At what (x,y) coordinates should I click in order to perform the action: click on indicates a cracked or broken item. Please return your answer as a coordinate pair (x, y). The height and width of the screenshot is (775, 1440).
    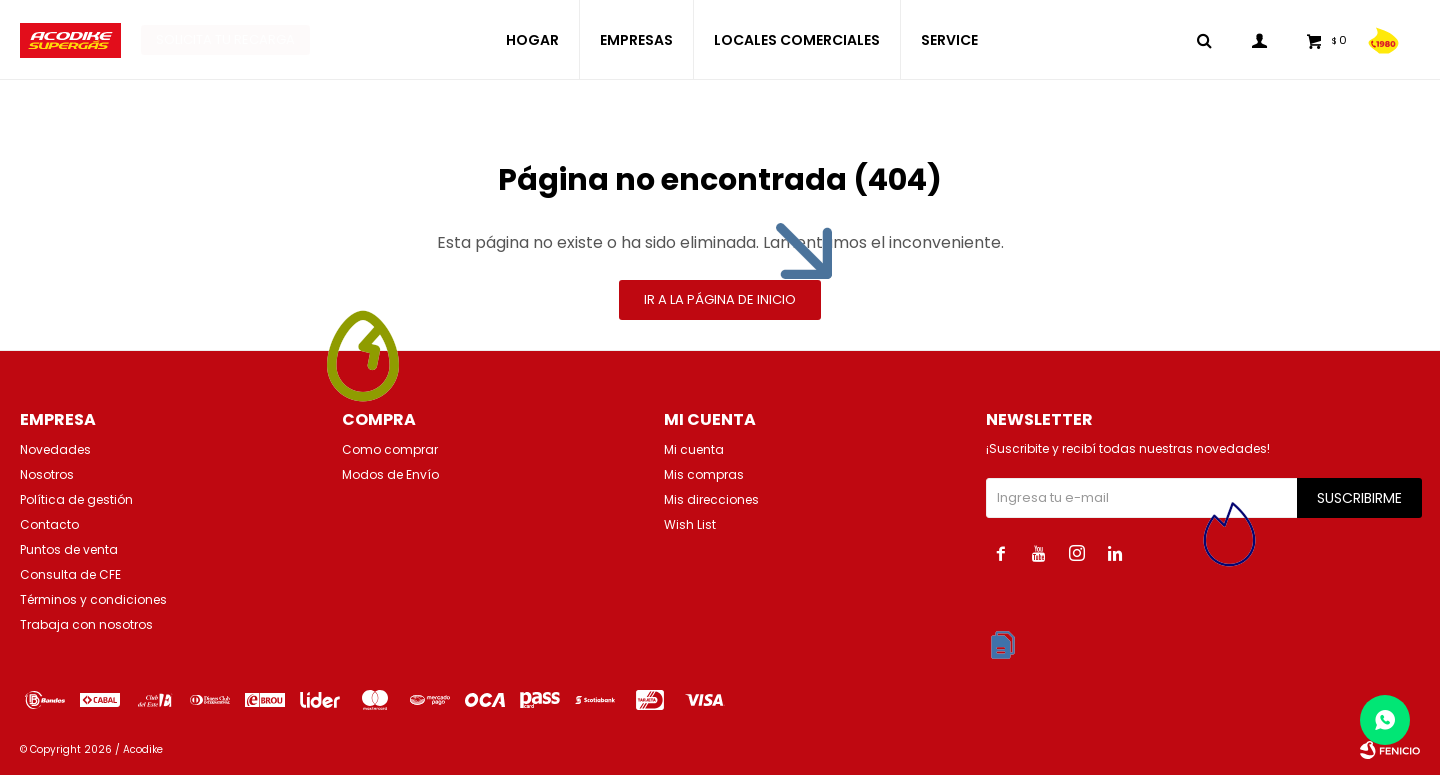
    Looking at the image, I should click on (363, 356).